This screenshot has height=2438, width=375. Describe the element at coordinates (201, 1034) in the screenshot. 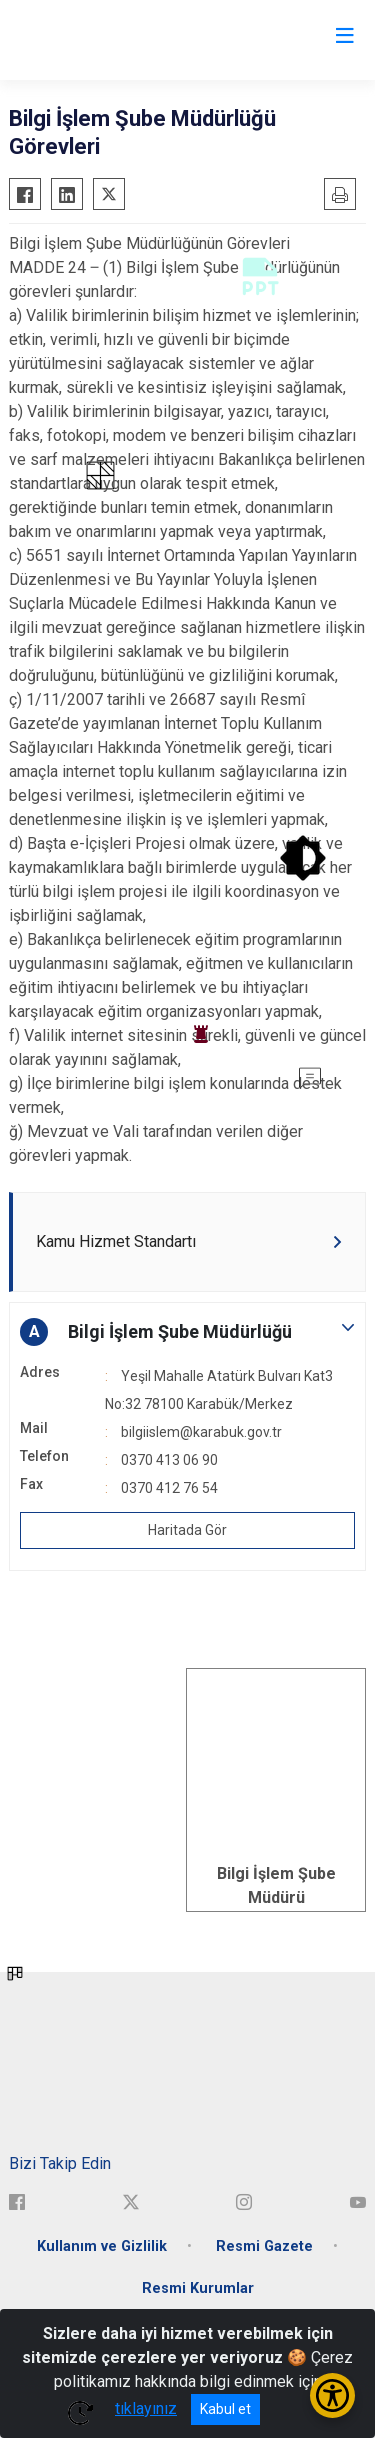

I see `play chess or access board games` at that location.